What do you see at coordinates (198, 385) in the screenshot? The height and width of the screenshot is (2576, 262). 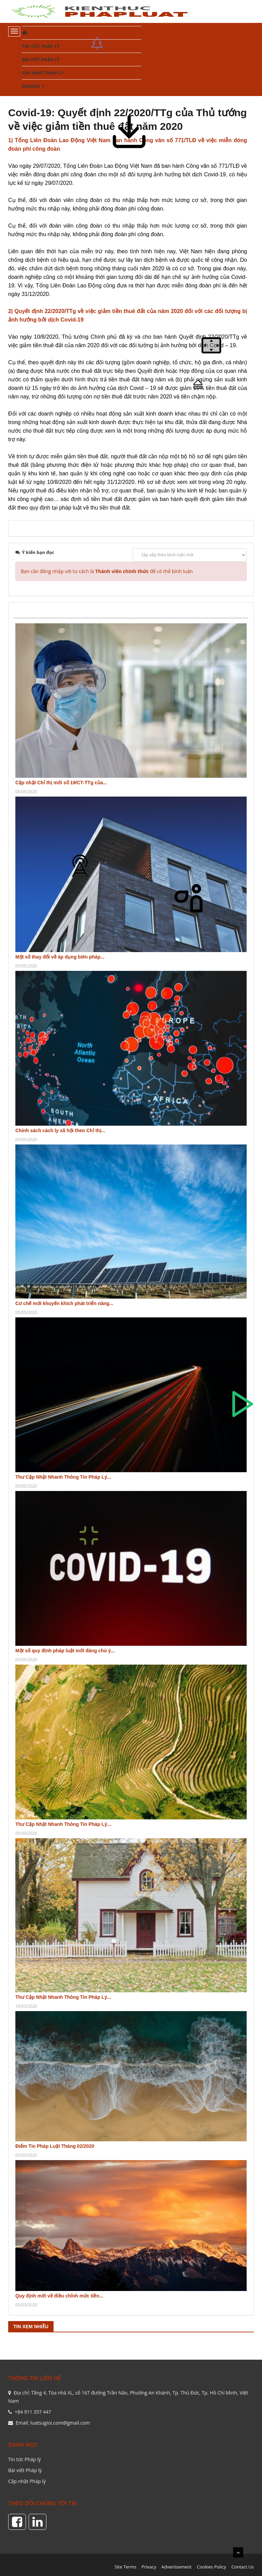 I see `eject media or disc` at bounding box center [198, 385].